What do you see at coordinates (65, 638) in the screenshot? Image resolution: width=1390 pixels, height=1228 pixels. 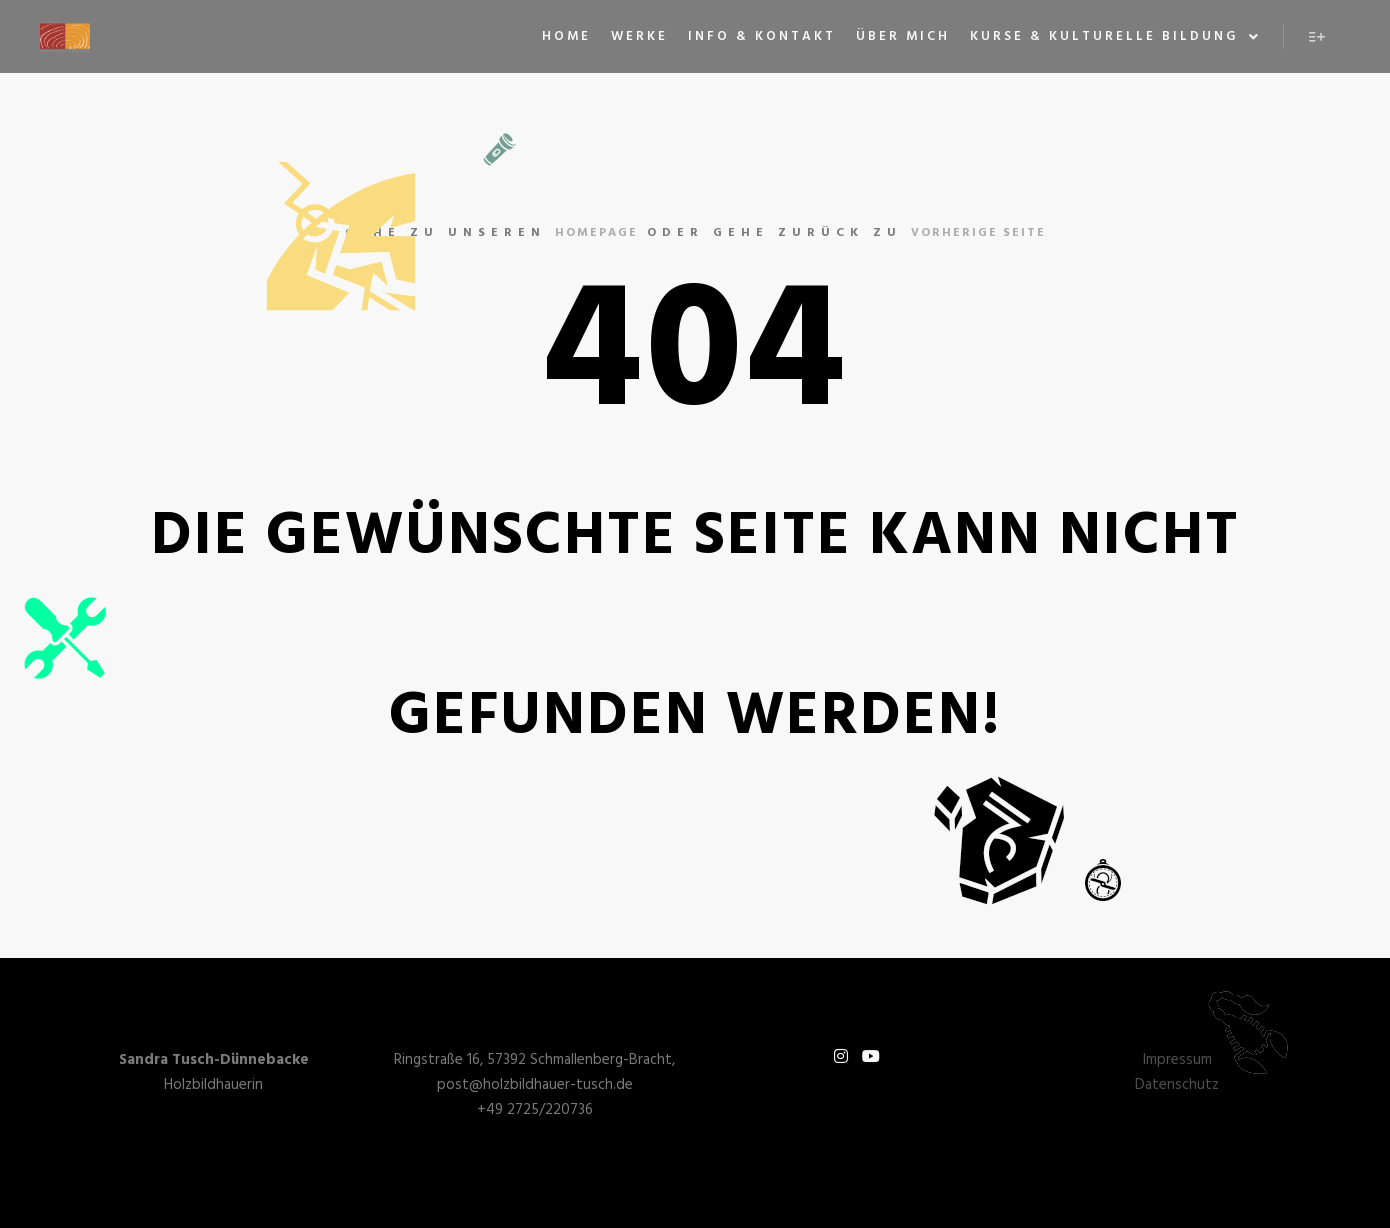 I see `access settings or configuration options` at bounding box center [65, 638].